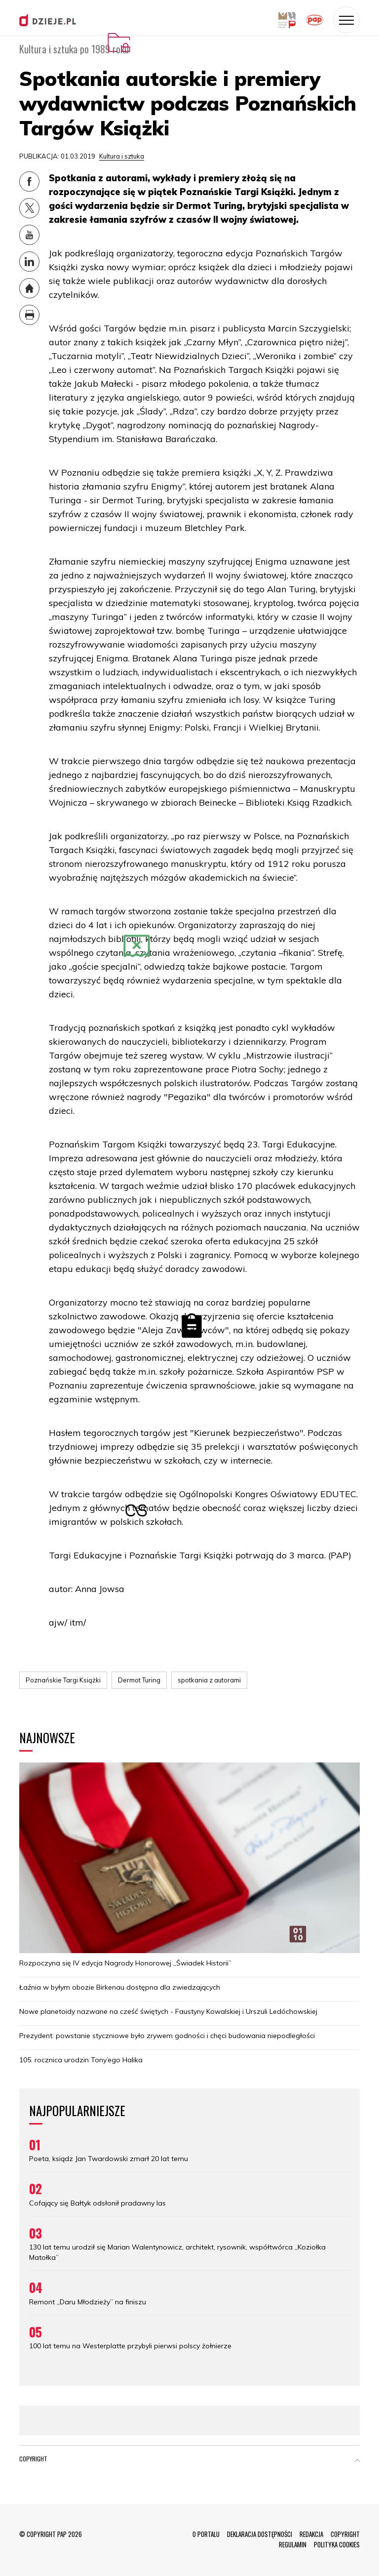 This screenshot has width=379, height=2576. Describe the element at coordinates (191, 1326) in the screenshot. I see `view clipboard contents` at that location.